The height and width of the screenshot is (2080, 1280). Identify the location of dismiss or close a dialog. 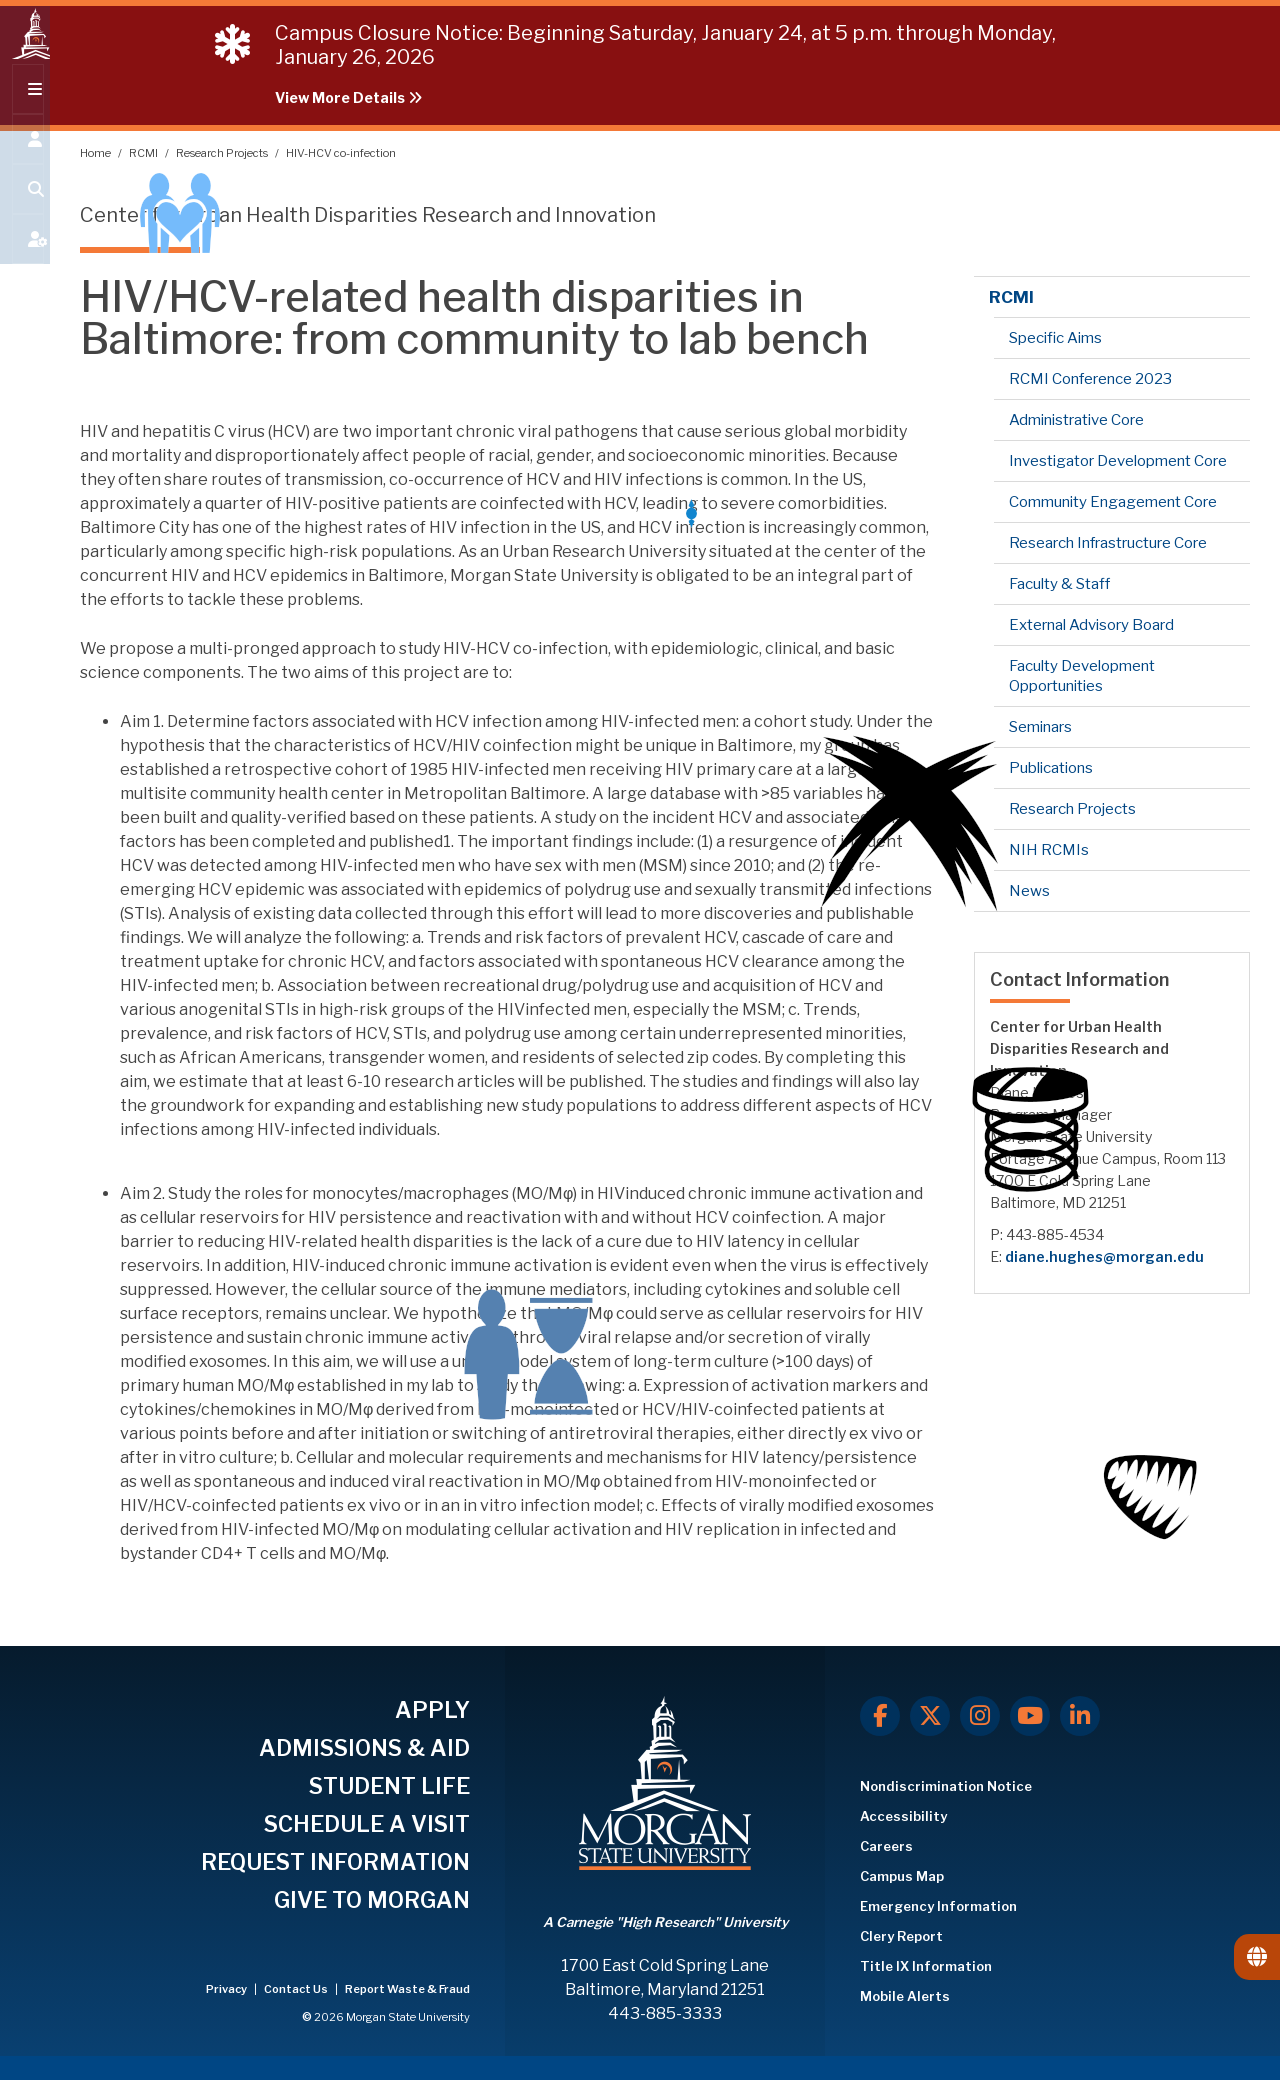
(908, 823).